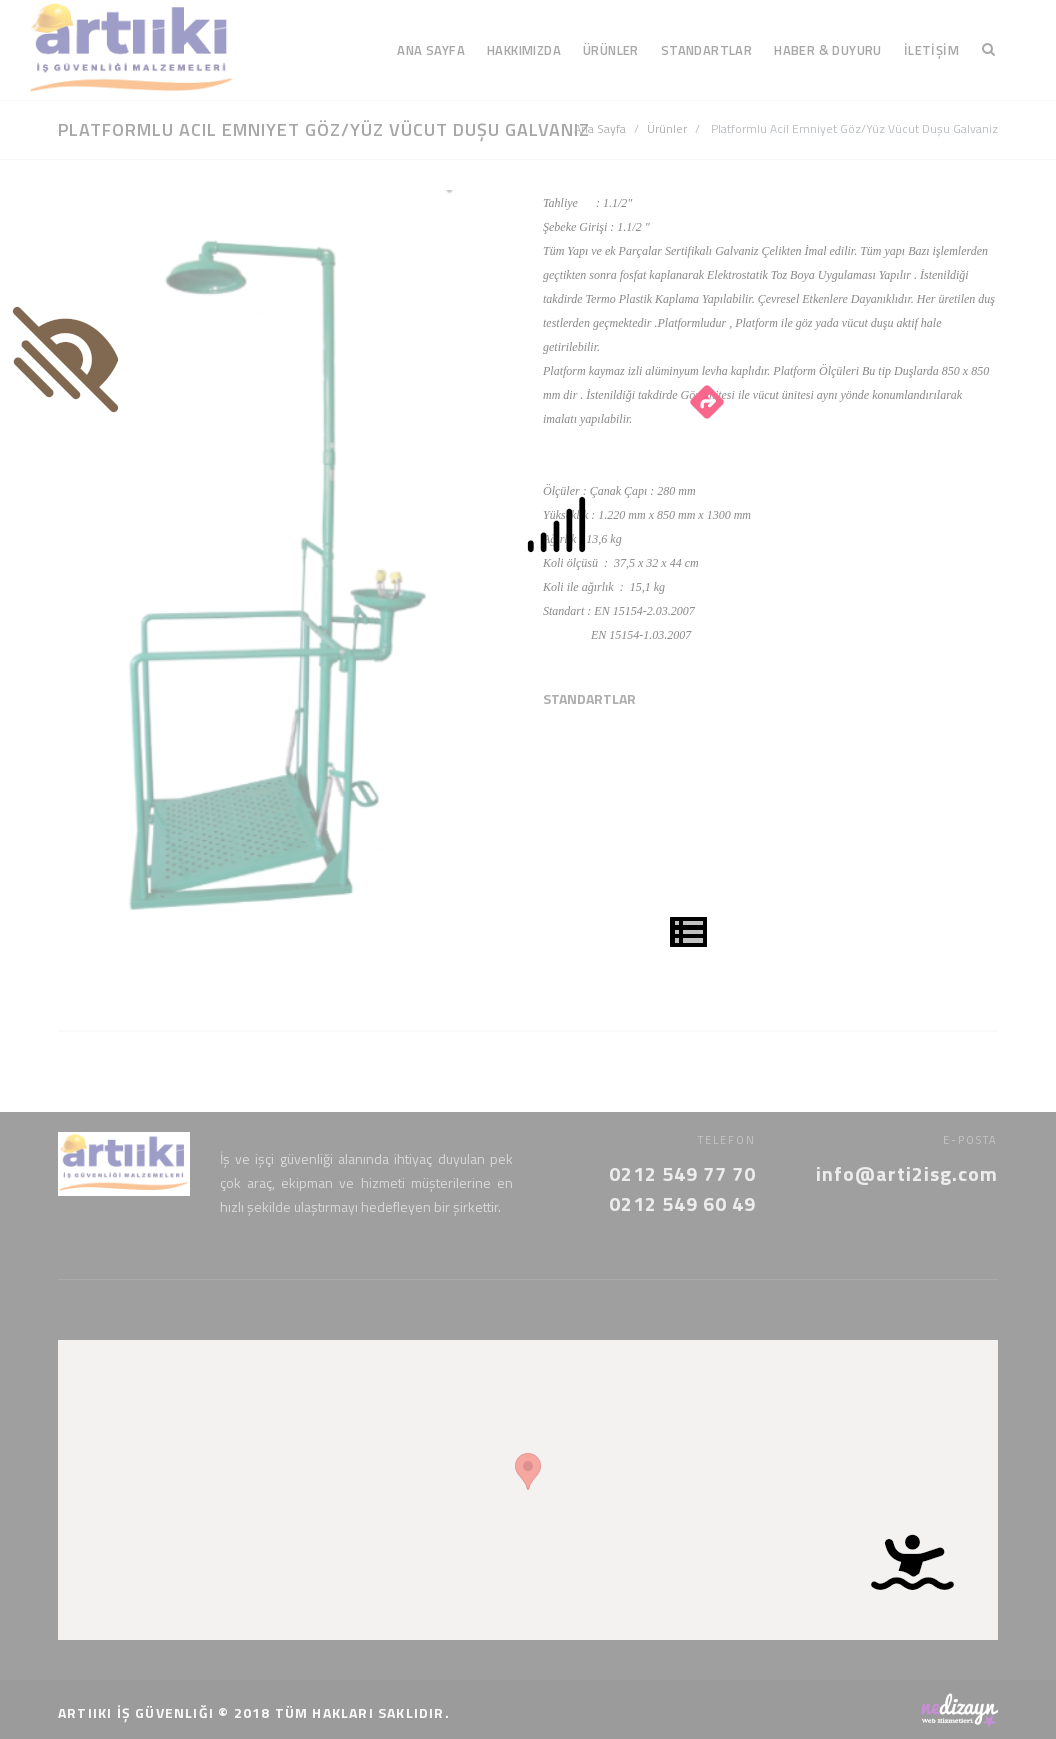 This screenshot has height=1739, width=1056. What do you see at coordinates (912, 1564) in the screenshot?
I see `indicates water safety or drowning hazard warning` at bounding box center [912, 1564].